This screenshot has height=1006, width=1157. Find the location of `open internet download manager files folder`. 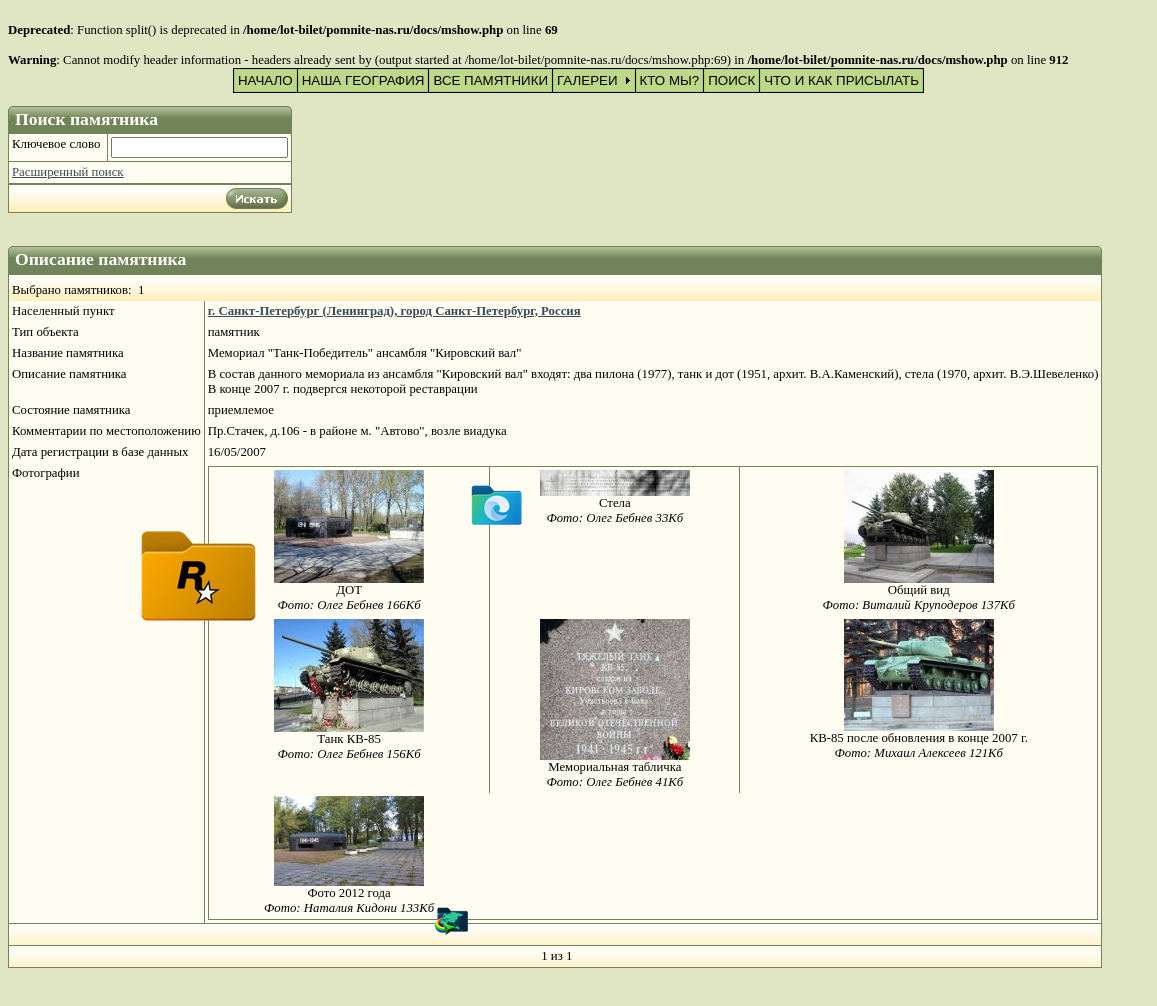

open internet download manager files folder is located at coordinates (452, 920).